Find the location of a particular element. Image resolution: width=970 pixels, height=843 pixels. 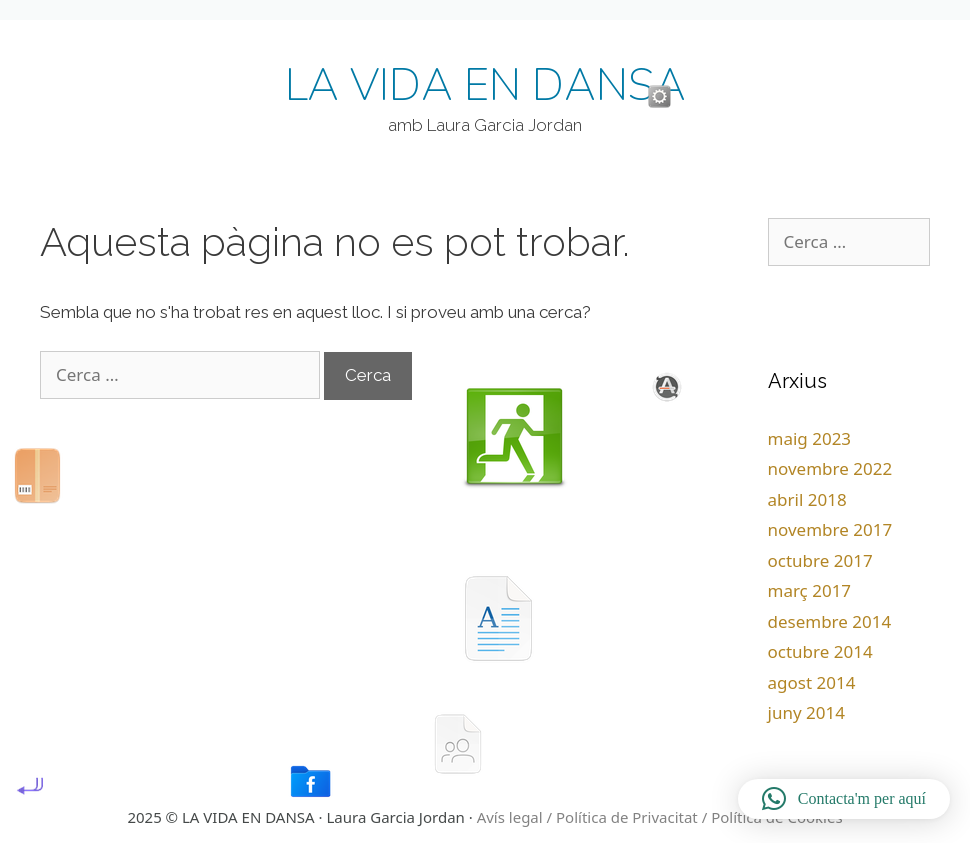

open the update manager application is located at coordinates (667, 387).